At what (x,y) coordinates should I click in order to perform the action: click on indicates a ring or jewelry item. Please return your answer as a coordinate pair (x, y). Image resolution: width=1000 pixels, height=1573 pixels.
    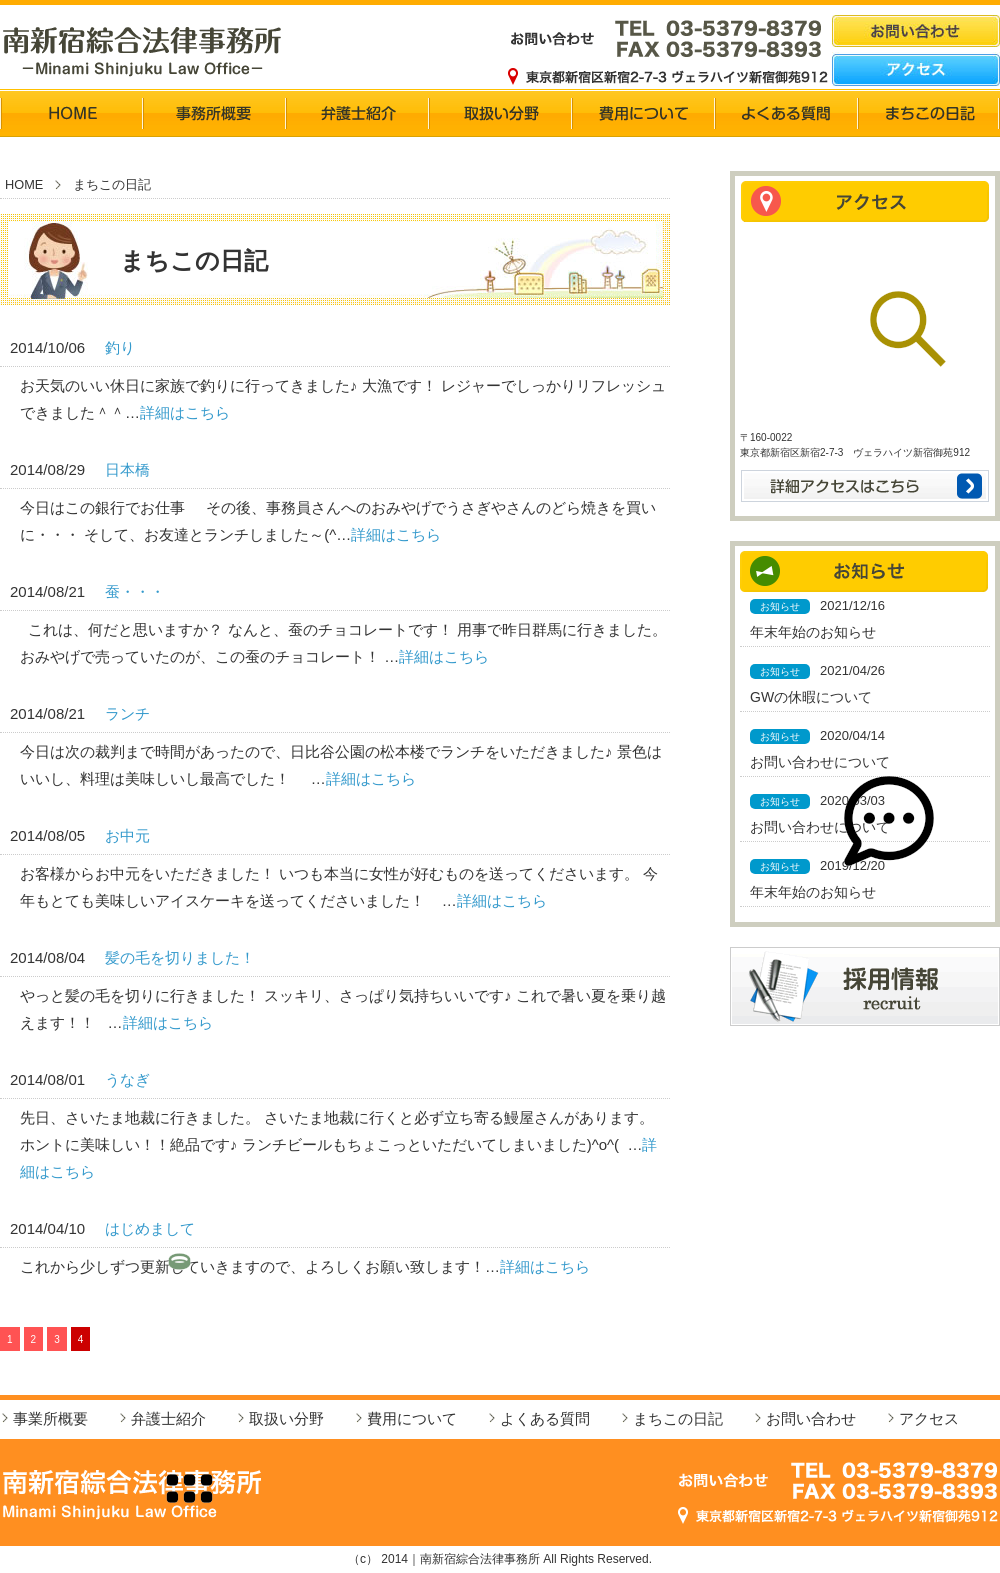
    Looking at the image, I should click on (179, 1261).